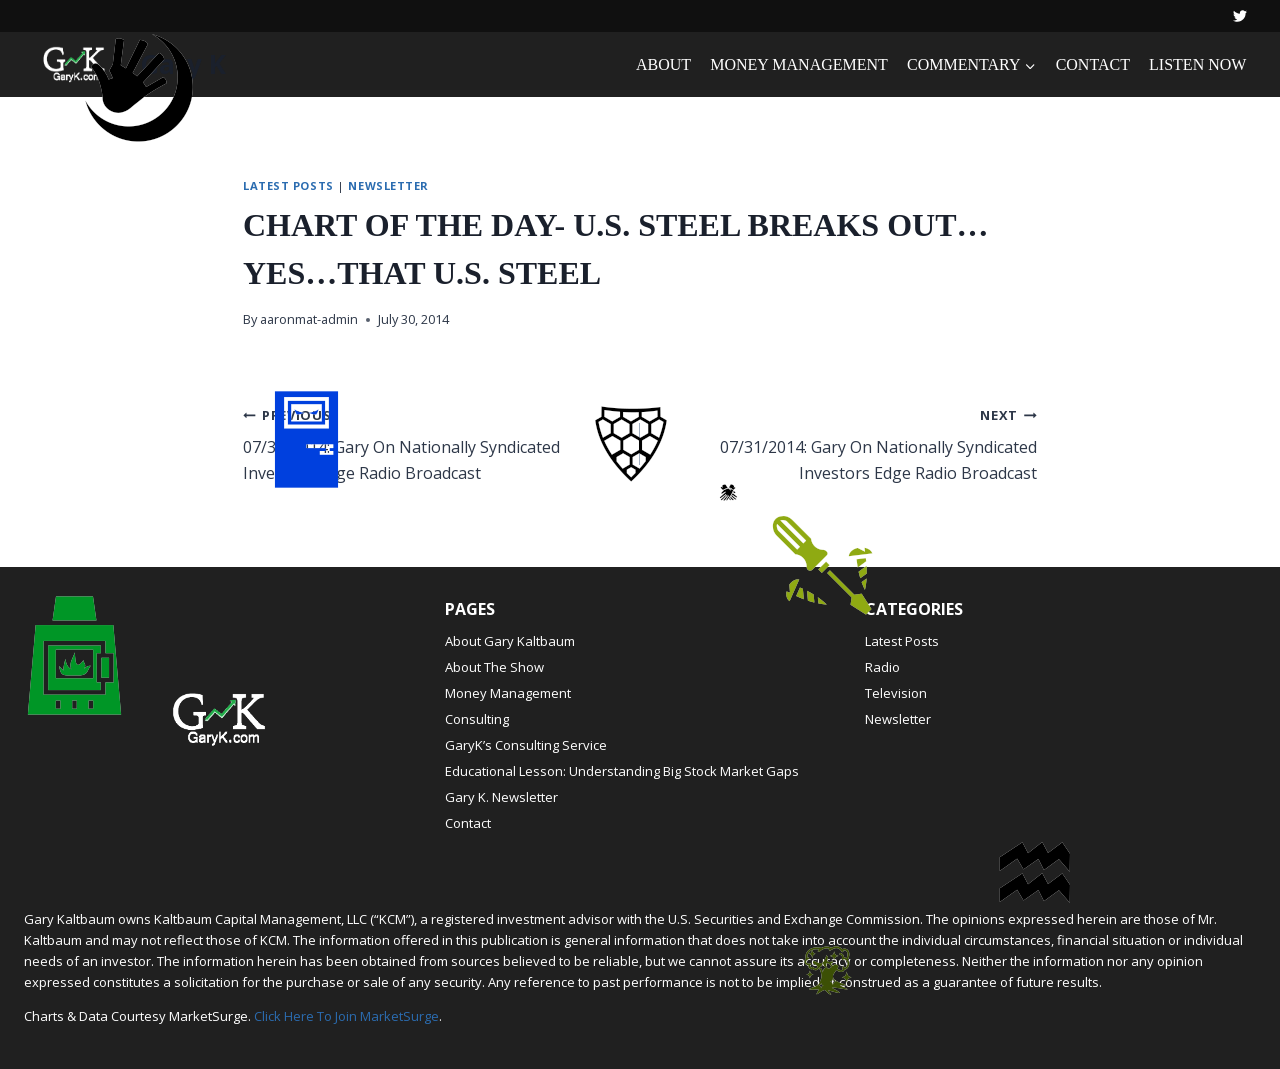 This screenshot has width=1280, height=1069. Describe the element at coordinates (306, 439) in the screenshot. I see `monitor door or entry point activity` at that location.